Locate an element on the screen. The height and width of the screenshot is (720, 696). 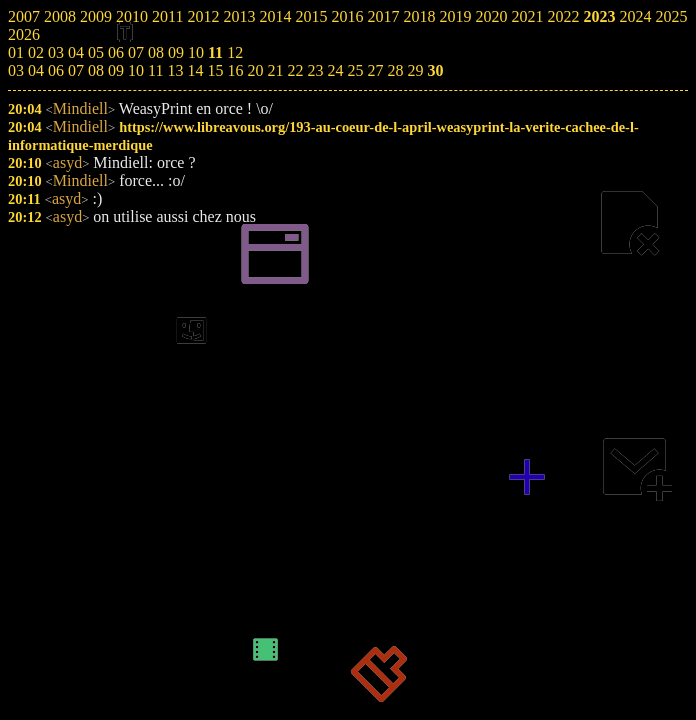
open a new browser window is located at coordinates (275, 254).